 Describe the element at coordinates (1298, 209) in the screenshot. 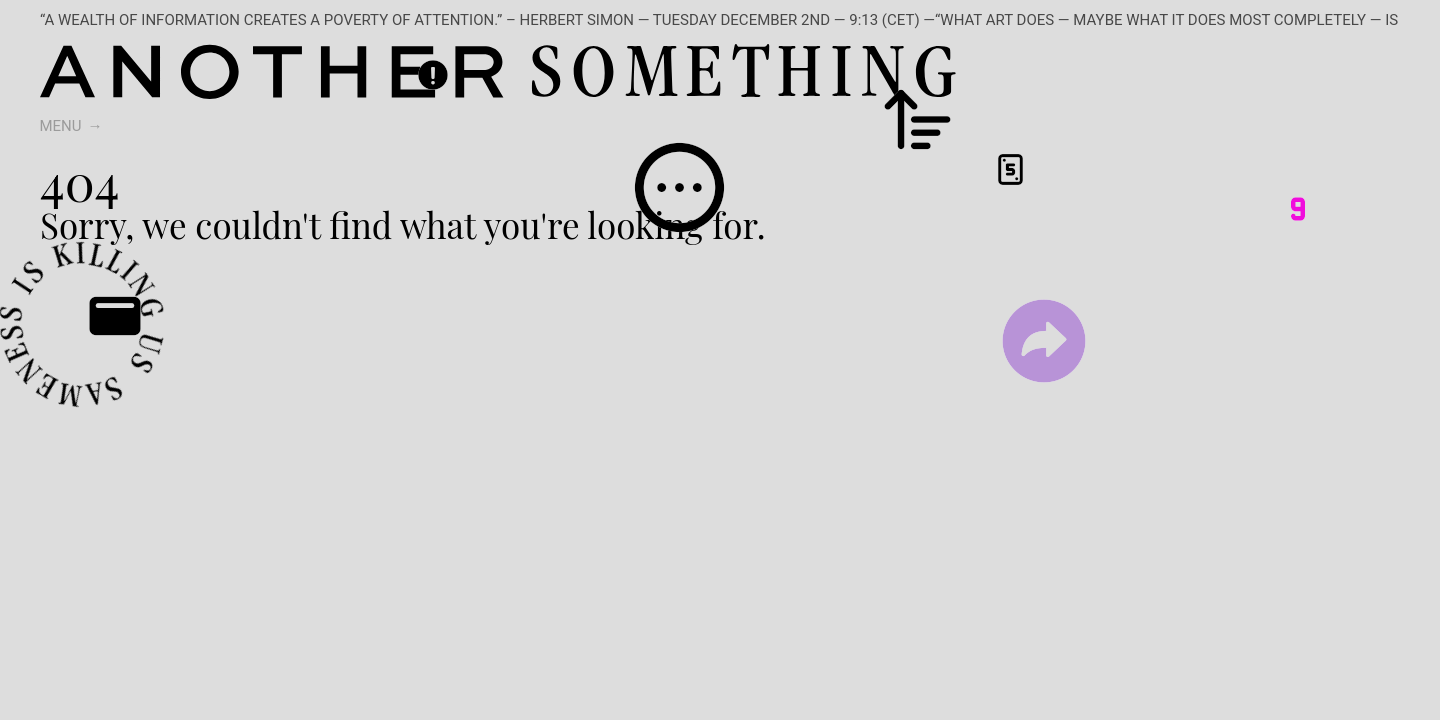

I see `indicates item number 9 in a list or sequence` at that location.